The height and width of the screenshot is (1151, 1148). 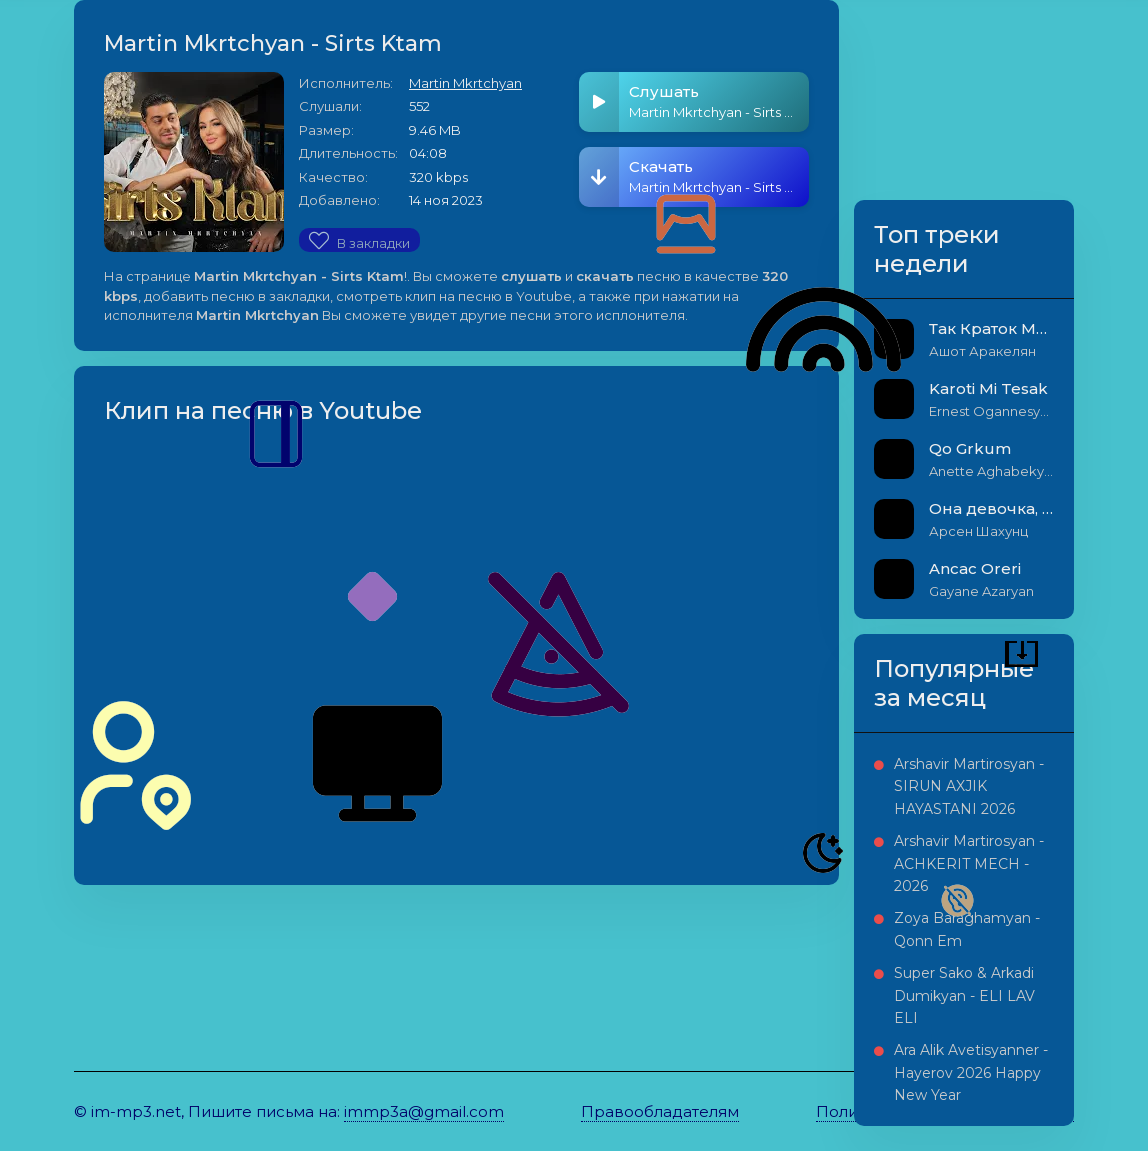 What do you see at coordinates (123, 762) in the screenshot?
I see `view user's location on map` at bounding box center [123, 762].